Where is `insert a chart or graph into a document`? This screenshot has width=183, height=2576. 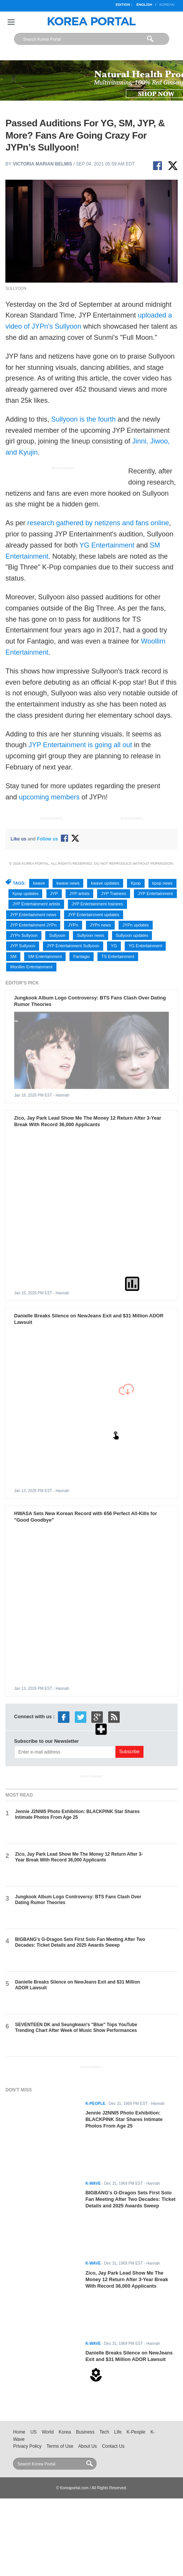
insert a chart or graph into a document is located at coordinates (132, 1284).